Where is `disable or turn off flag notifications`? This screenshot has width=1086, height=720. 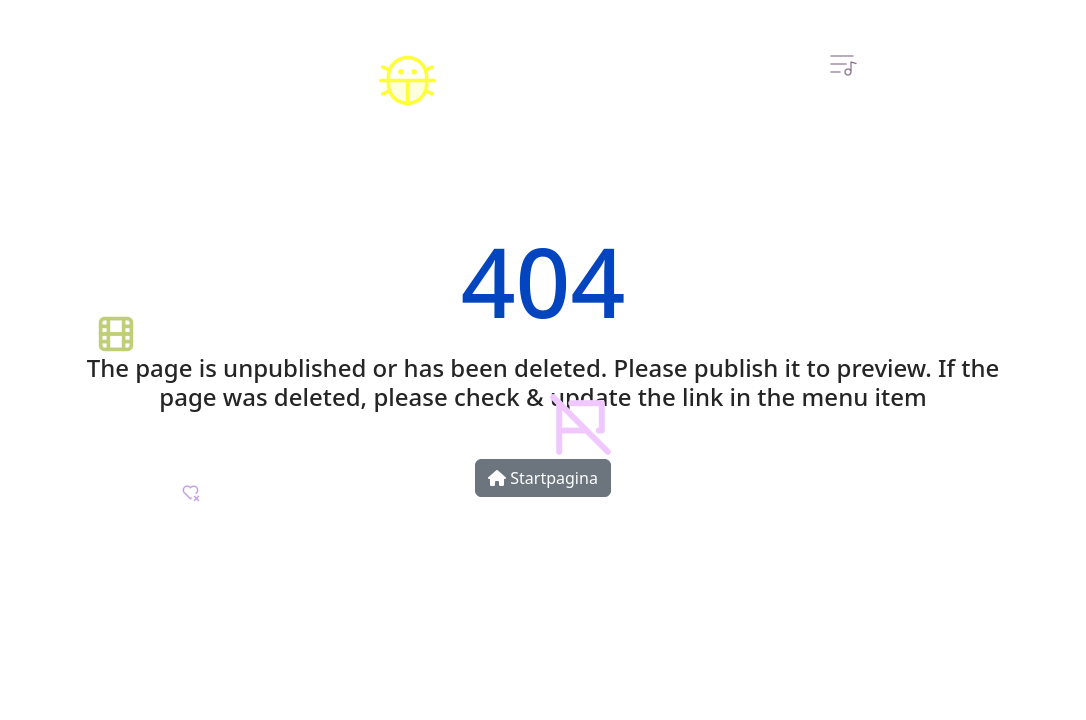
disable or turn off flag notifications is located at coordinates (580, 424).